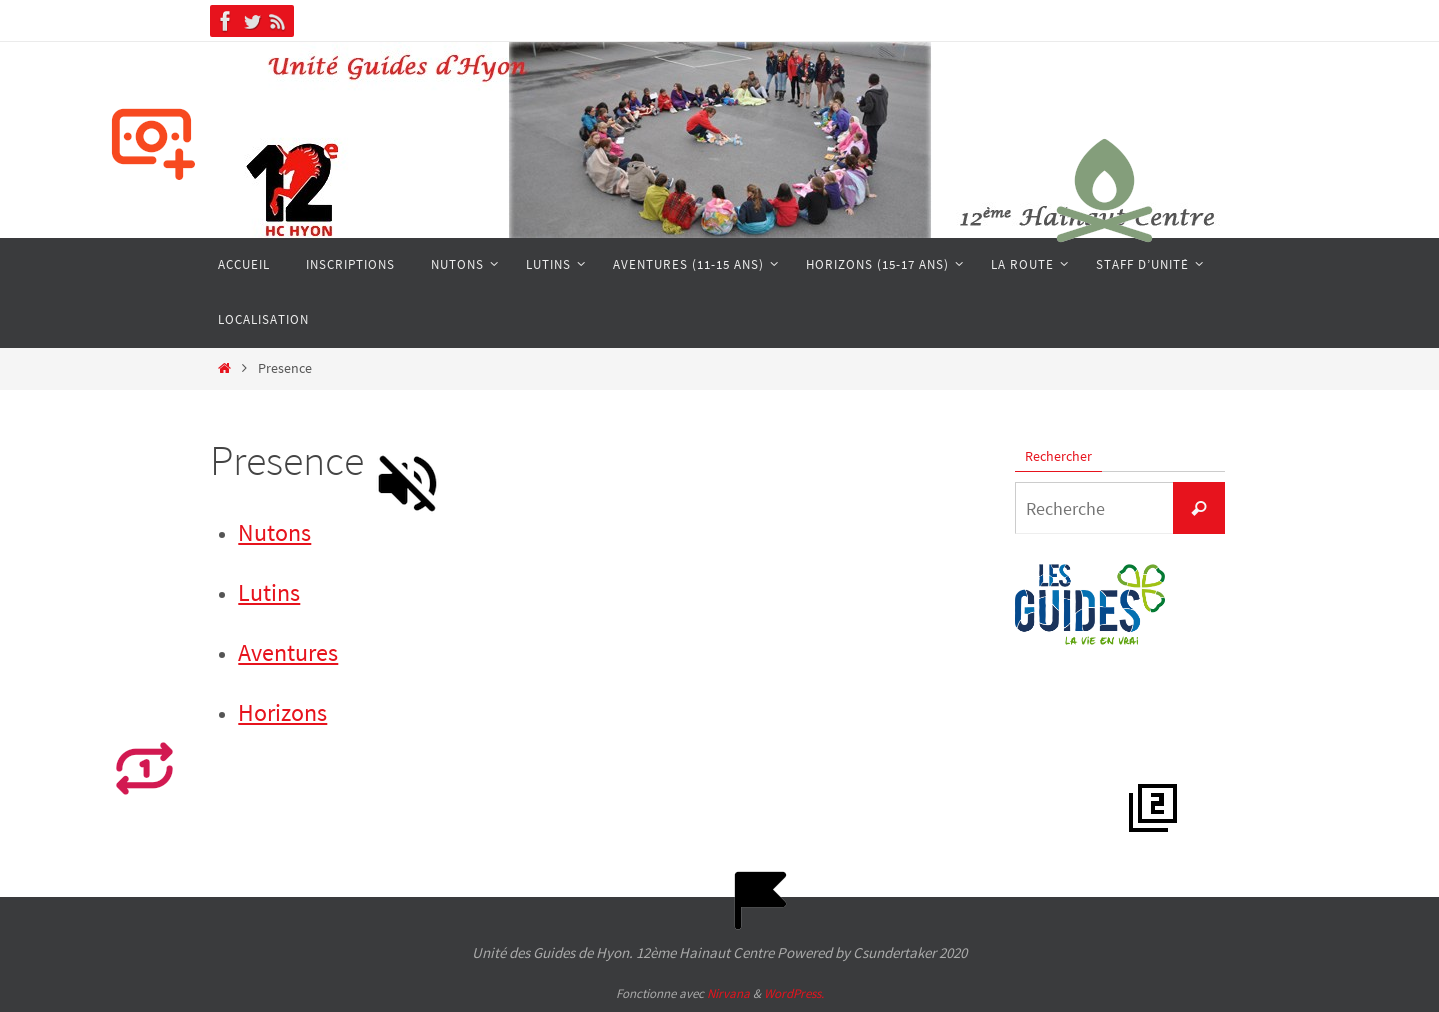 The width and height of the screenshot is (1439, 1012). Describe the element at coordinates (760, 897) in the screenshot. I see `flag or bookmark an item` at that location.